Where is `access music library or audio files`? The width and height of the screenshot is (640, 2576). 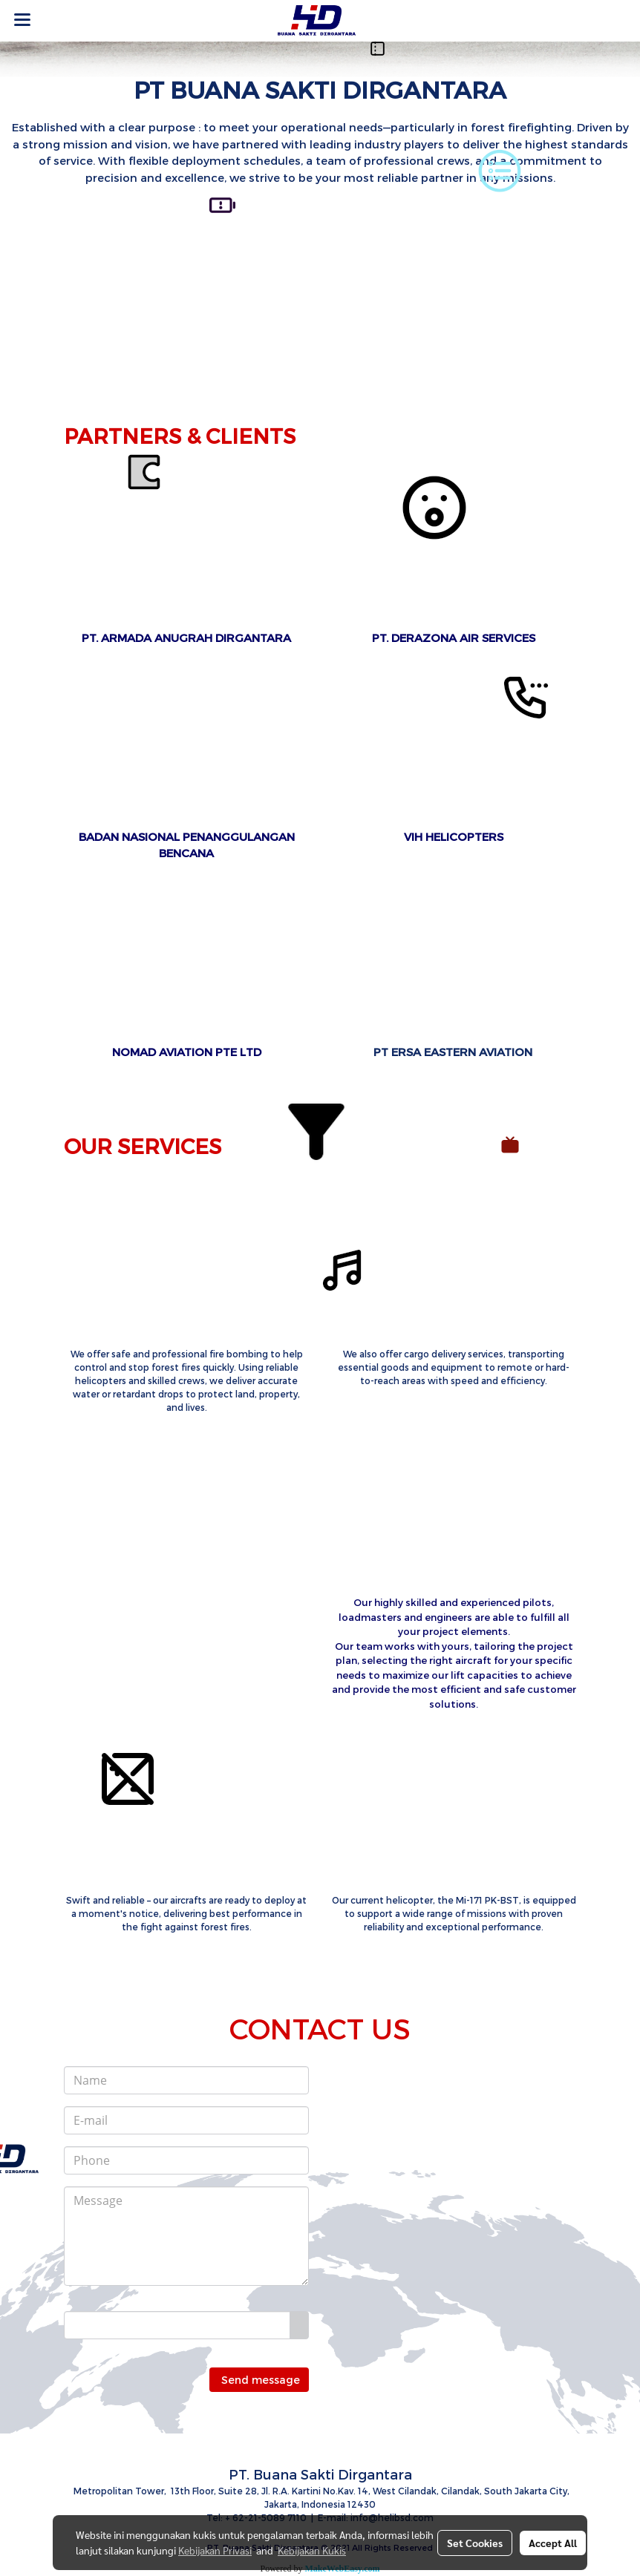 access music library or audio files is located at coordinates (344, 1271).